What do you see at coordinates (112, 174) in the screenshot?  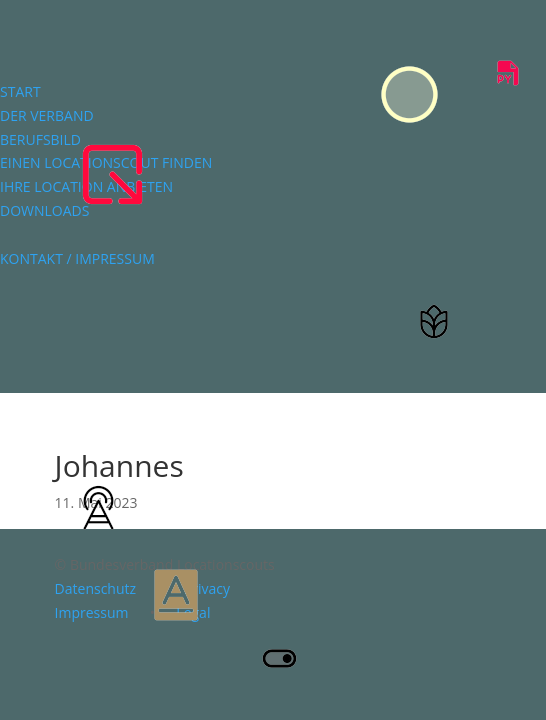 I see `expand content to full screen` at bounding box center [112, 174].